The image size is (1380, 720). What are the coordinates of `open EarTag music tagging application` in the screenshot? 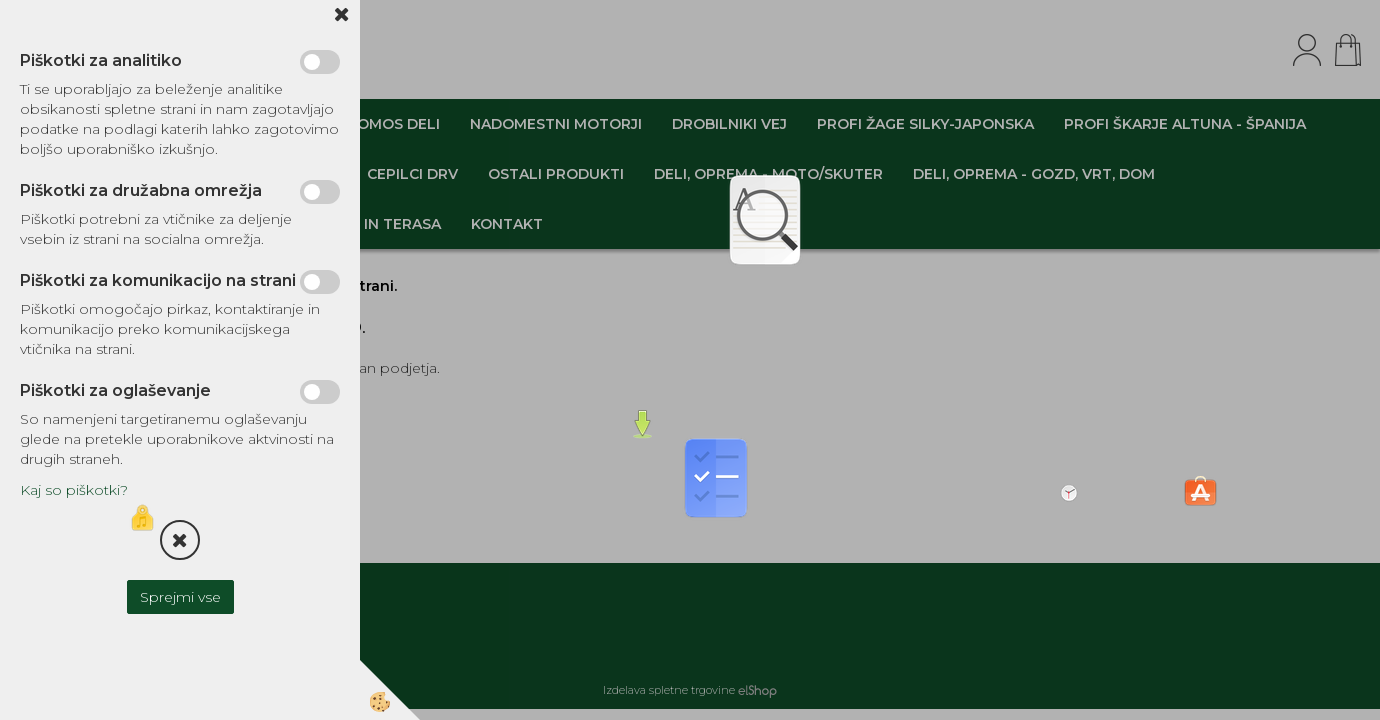 It's located at (142, 517).